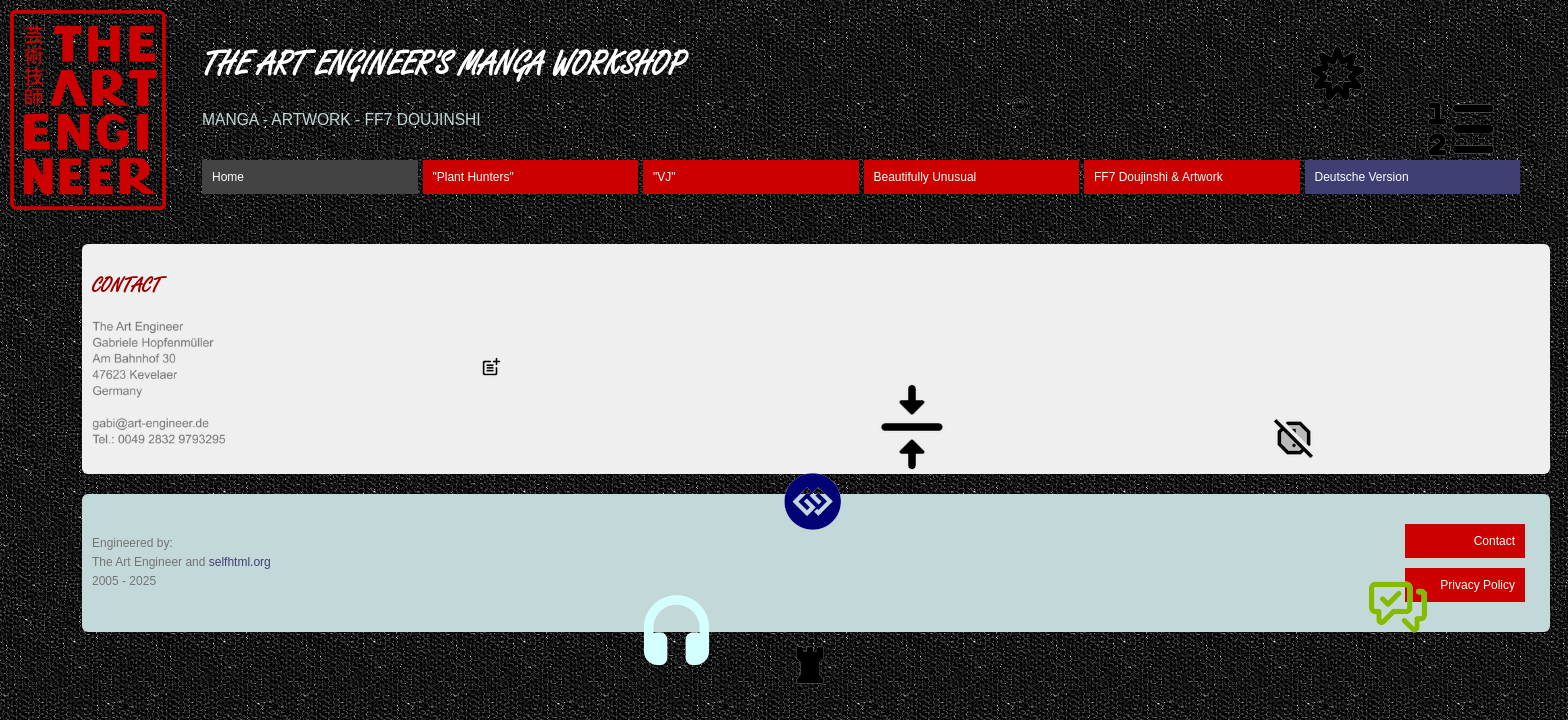  What do you see at coordinates (1337, 73) in the screenshot?
I see `represents the Bahá'í faith symbol` at bounding box center [1337, 73].